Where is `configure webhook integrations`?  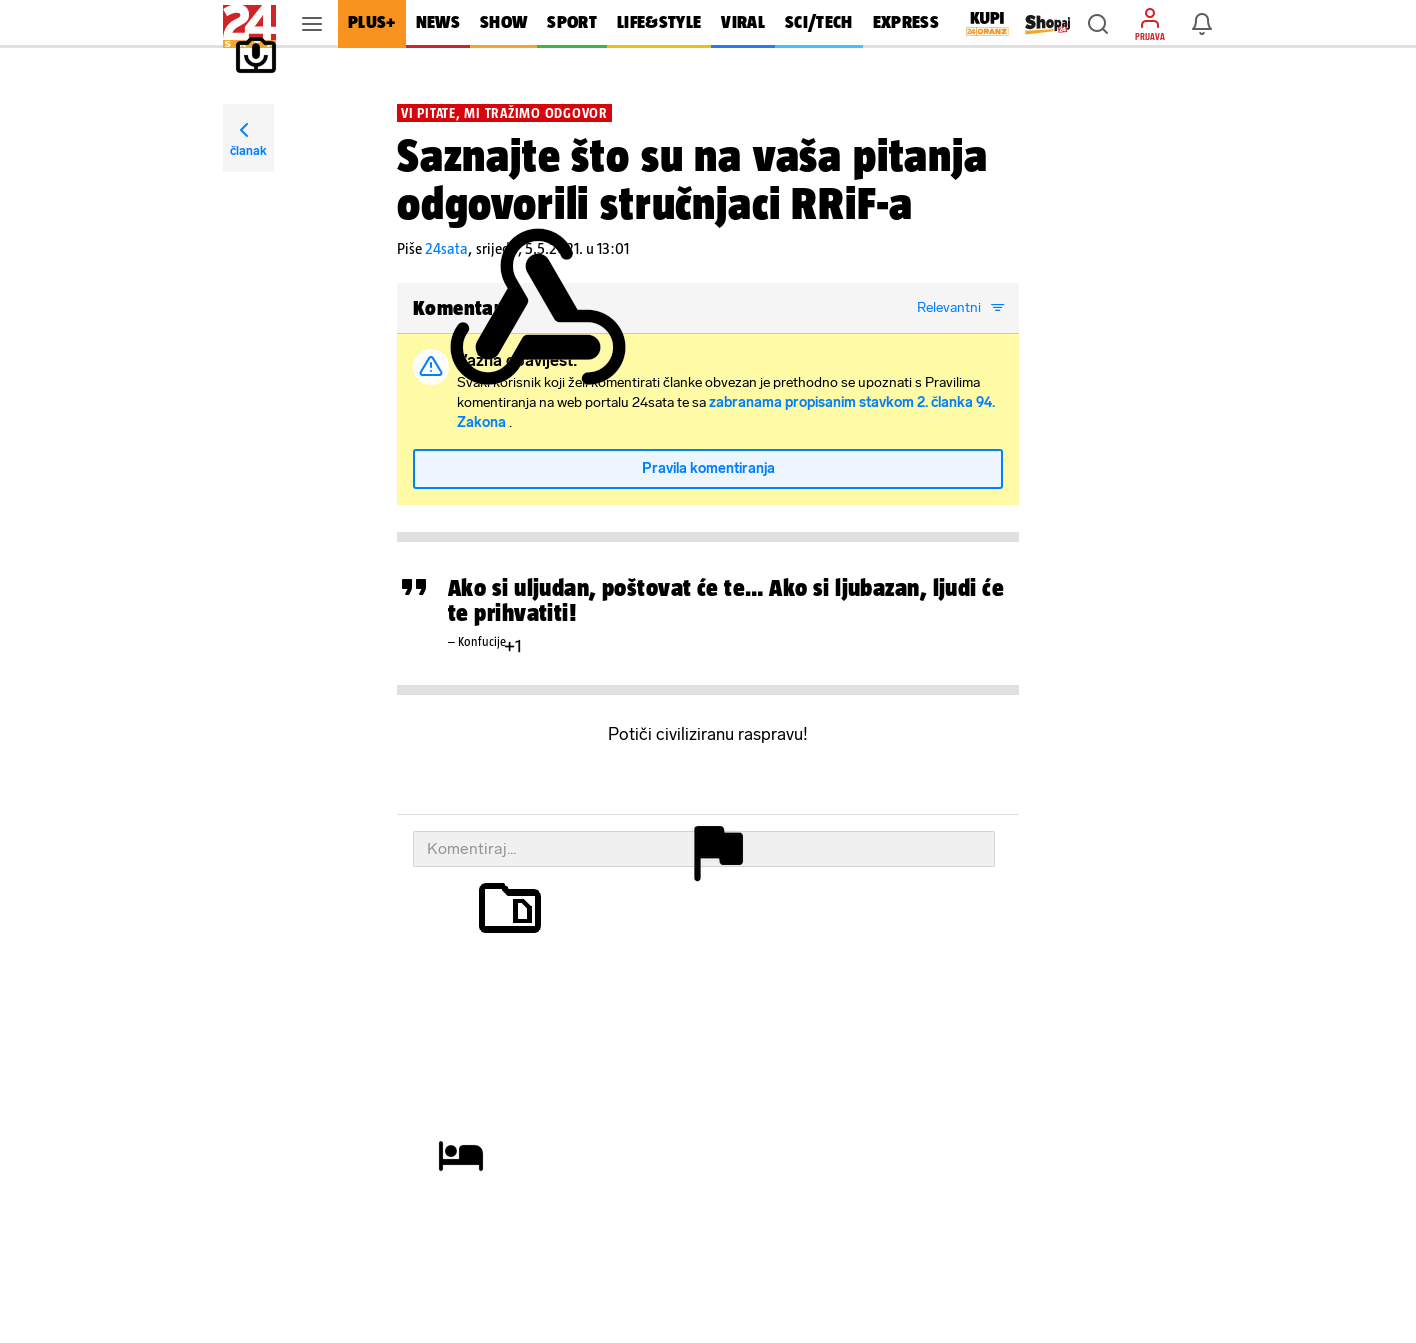 configure webhook integrations is located at coordinates (538, 316).